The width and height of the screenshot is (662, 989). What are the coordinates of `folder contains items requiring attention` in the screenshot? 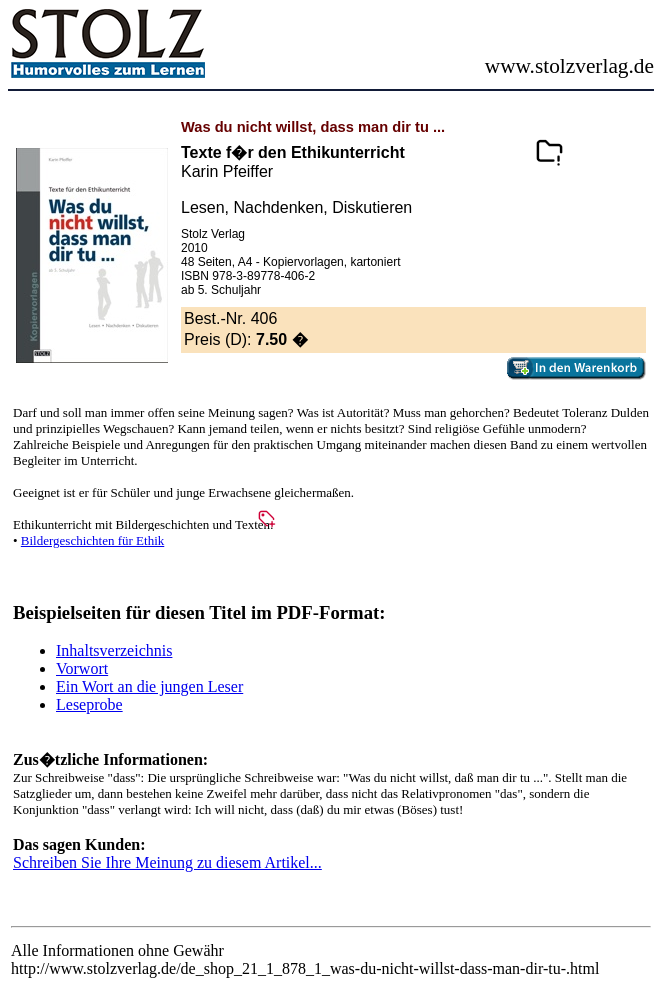 It's located at (549, 151).